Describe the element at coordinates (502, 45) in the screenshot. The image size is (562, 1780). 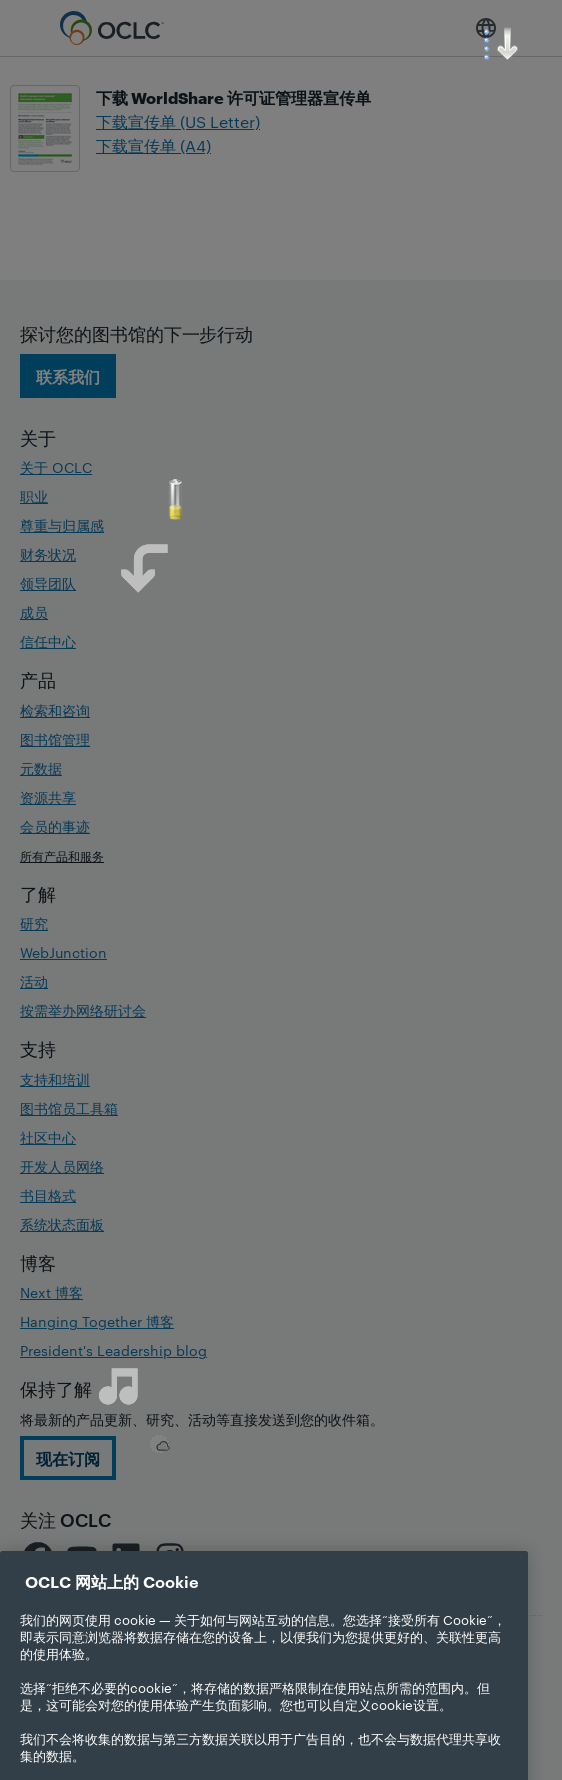
I see `sort items in ascending order` at that location.